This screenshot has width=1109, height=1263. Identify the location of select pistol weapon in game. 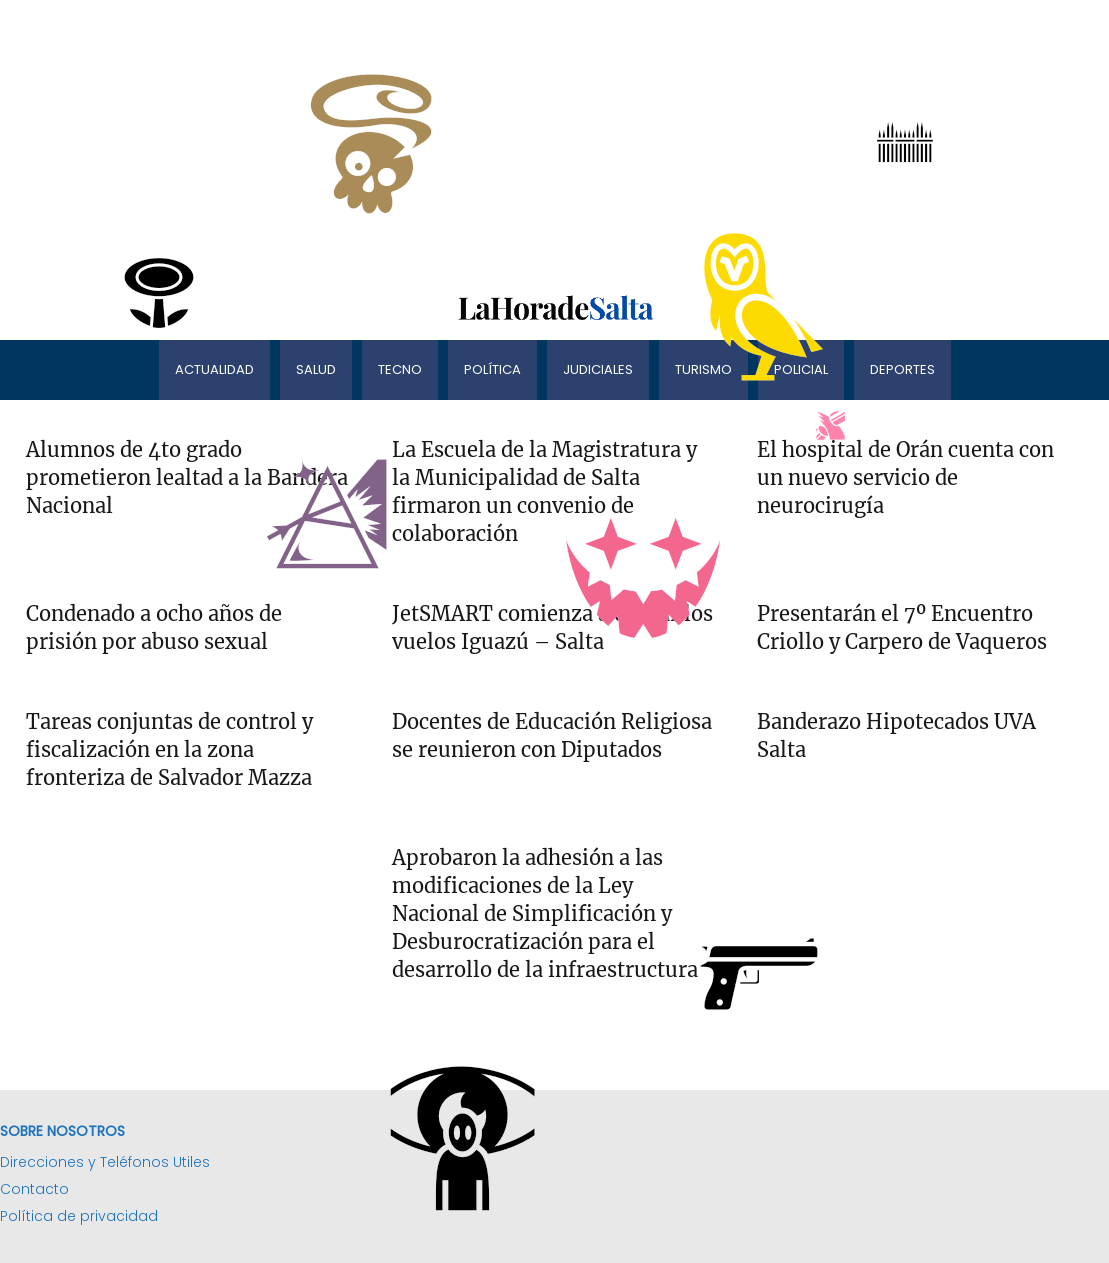
(759, 974).